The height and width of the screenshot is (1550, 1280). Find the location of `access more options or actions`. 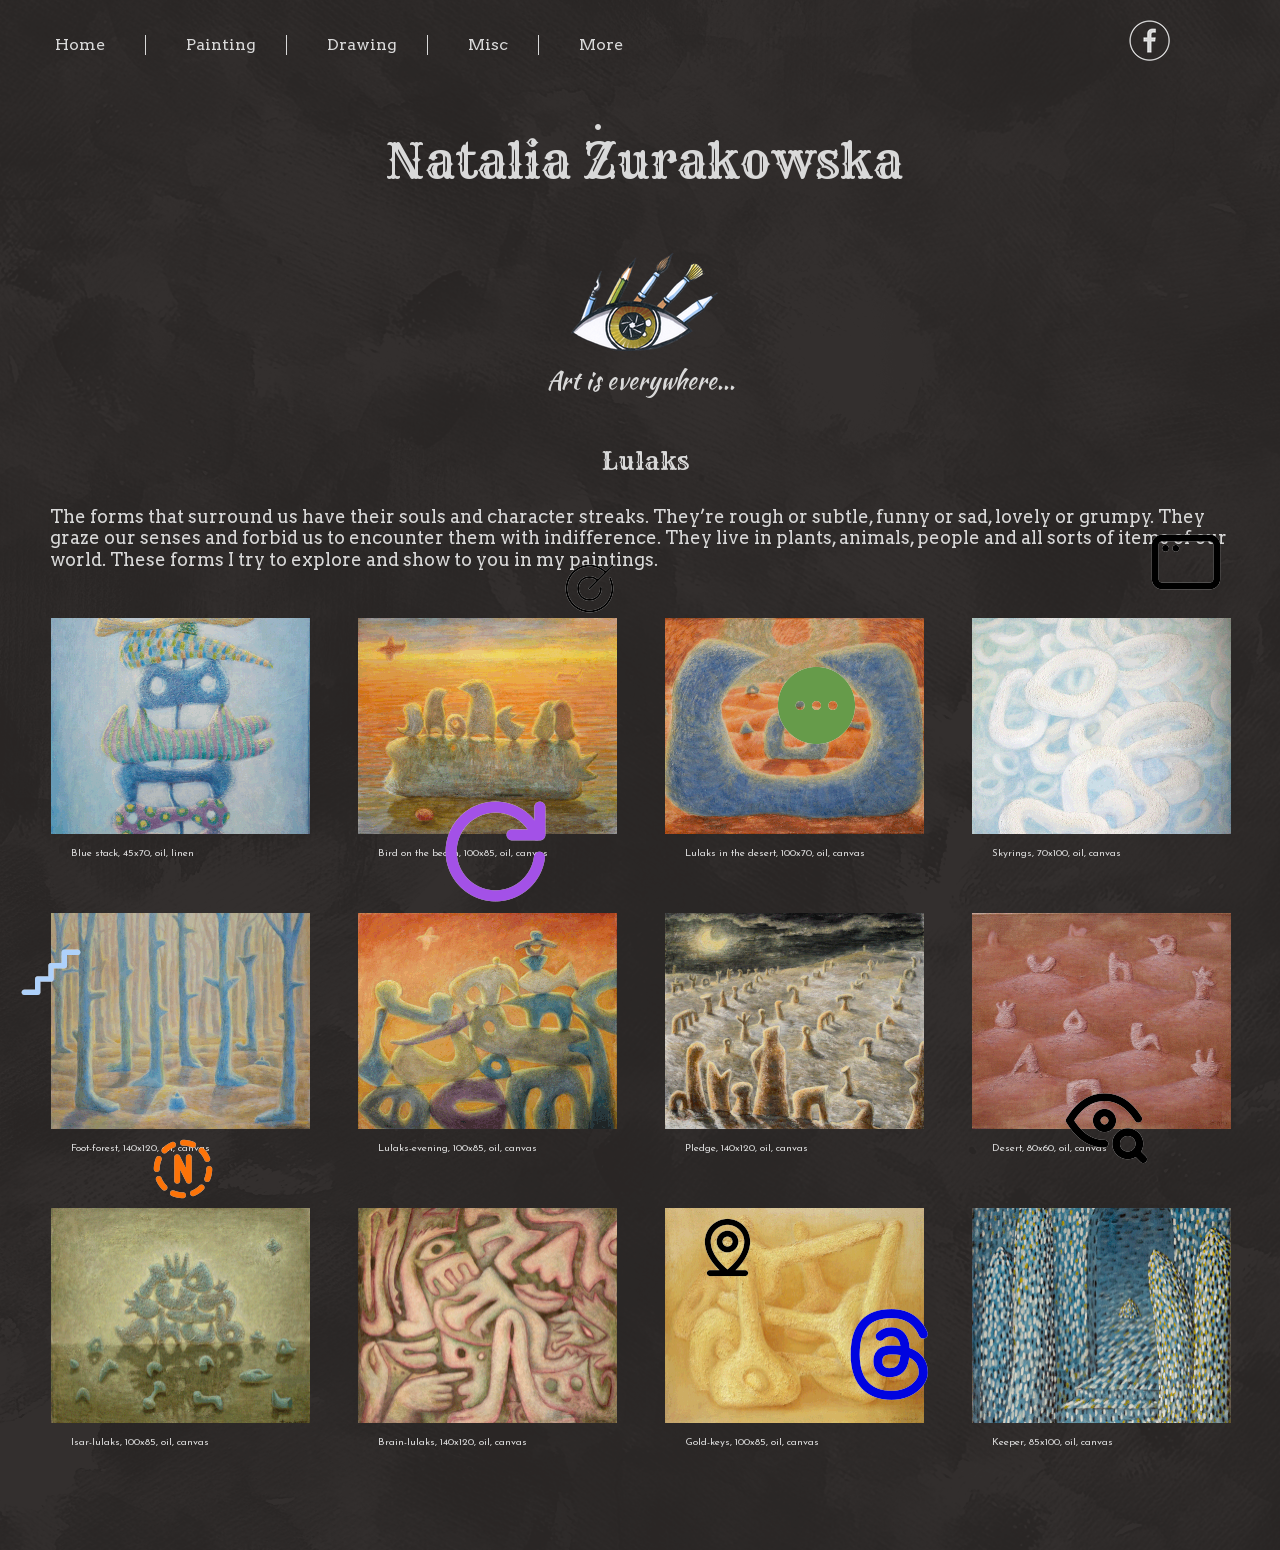

access more options or actions is located at coordinates (816, 705).